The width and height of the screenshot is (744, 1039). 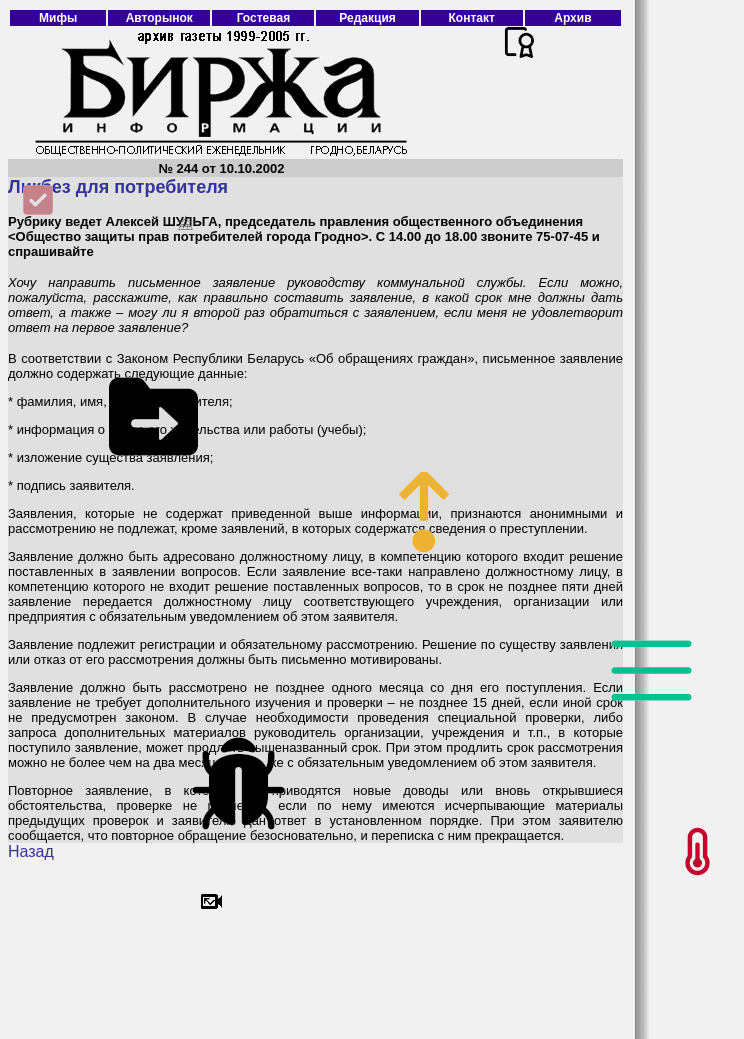 What do you see at coordinates (518, 42) in the screenshot?
I see `view certified or licensed file` at bounding box center [518, 42].